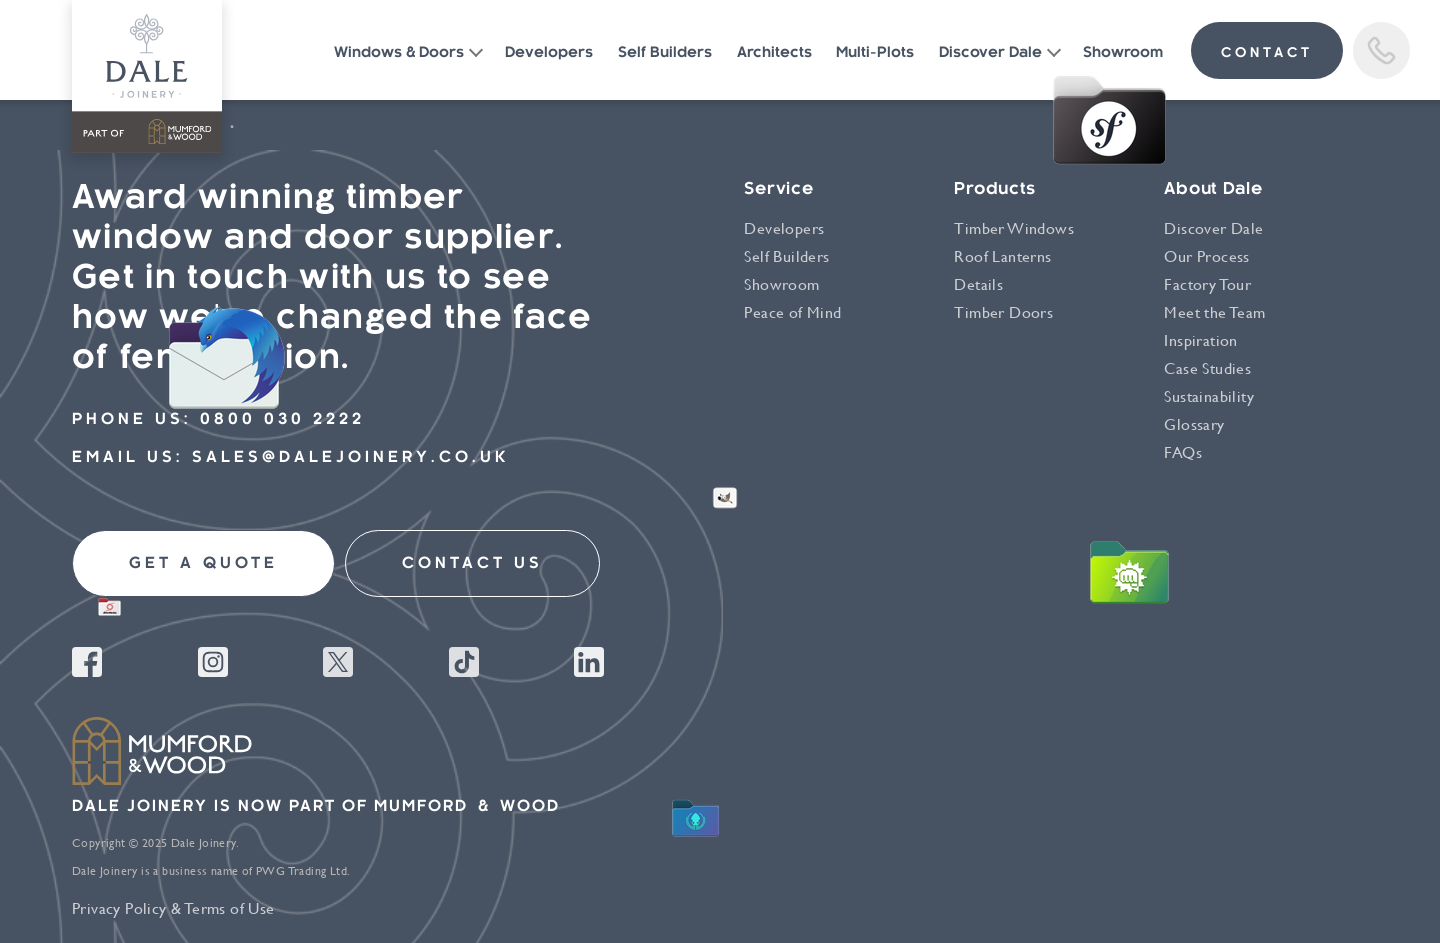  I want to click on open gamejolt games folder, so click(1129, 574).